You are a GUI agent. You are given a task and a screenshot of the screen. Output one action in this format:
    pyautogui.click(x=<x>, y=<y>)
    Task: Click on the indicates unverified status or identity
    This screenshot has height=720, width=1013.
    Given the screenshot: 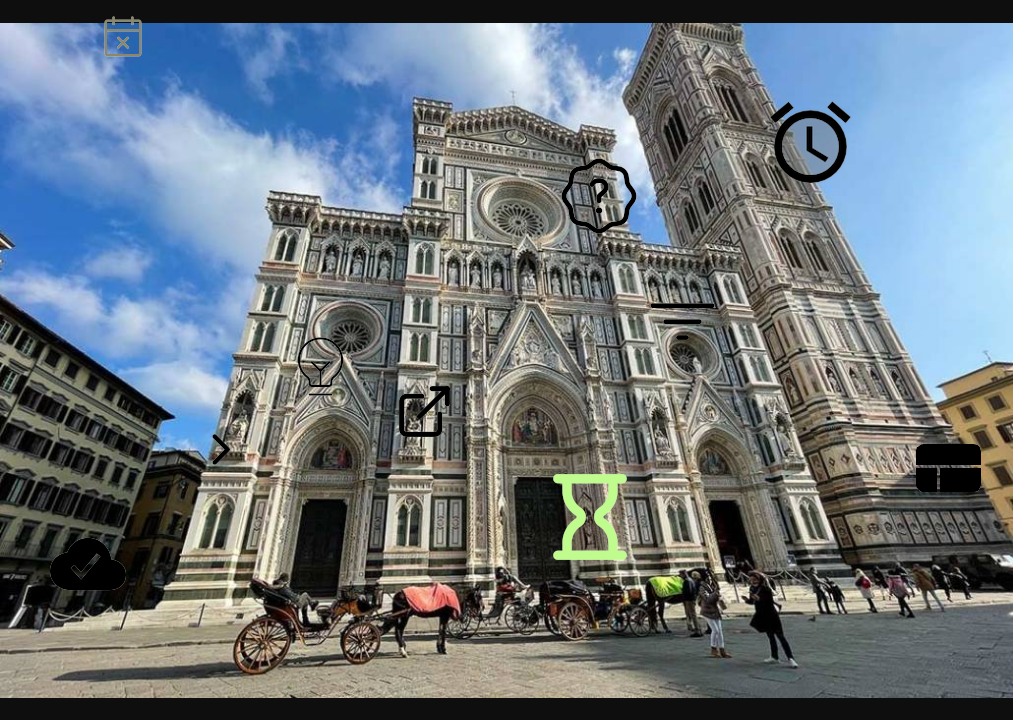 What is the action you would take?
    pyautogui.click(x=599, y=196)
    